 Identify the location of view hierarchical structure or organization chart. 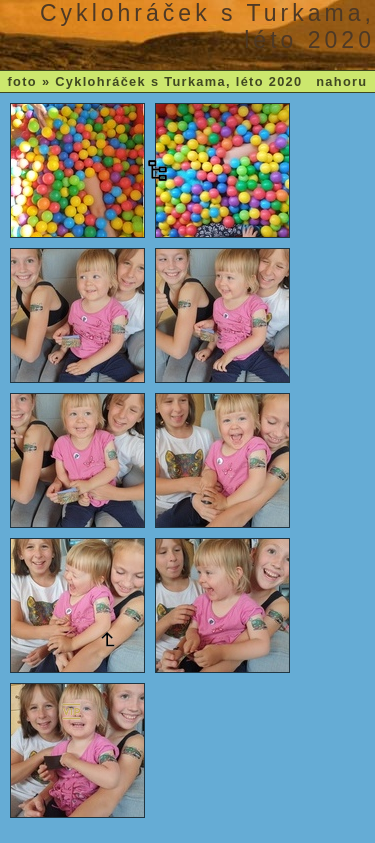
(157, 170).